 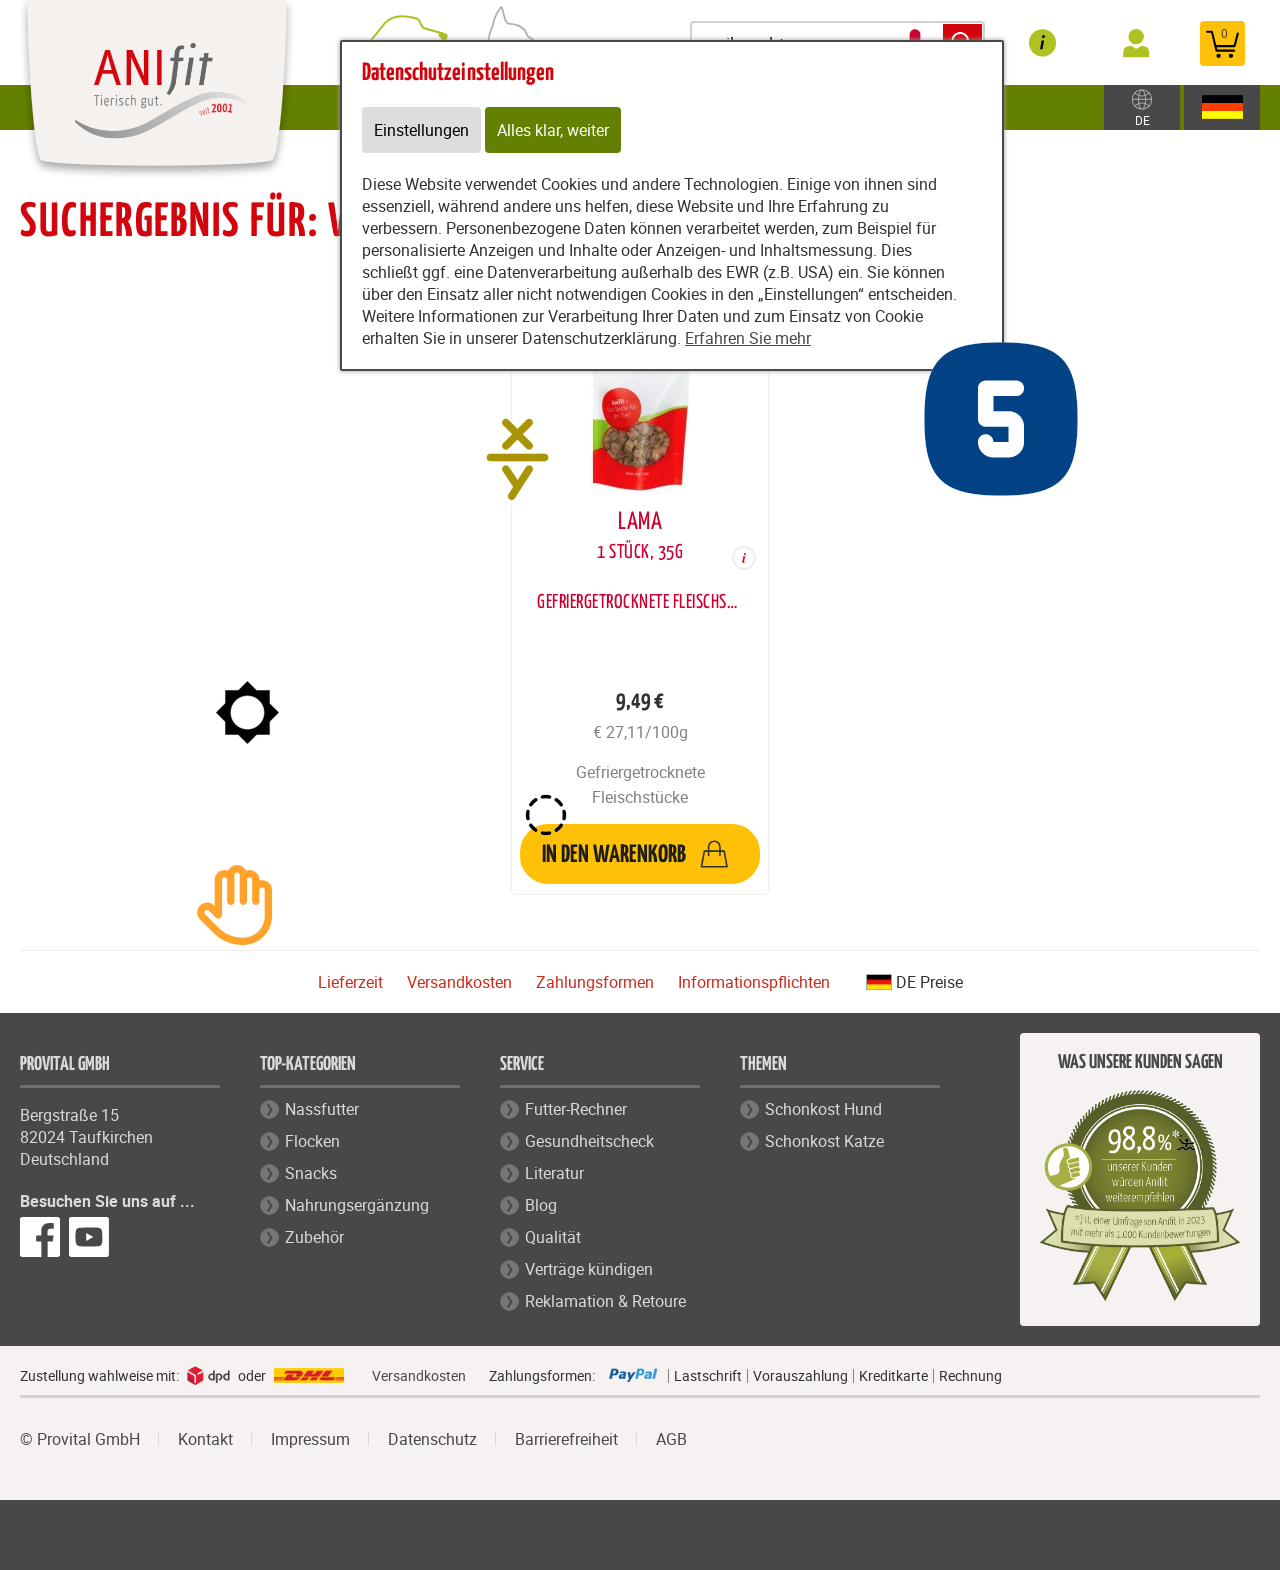 I want to click on perform division calculation, so click(x=517, y=457).